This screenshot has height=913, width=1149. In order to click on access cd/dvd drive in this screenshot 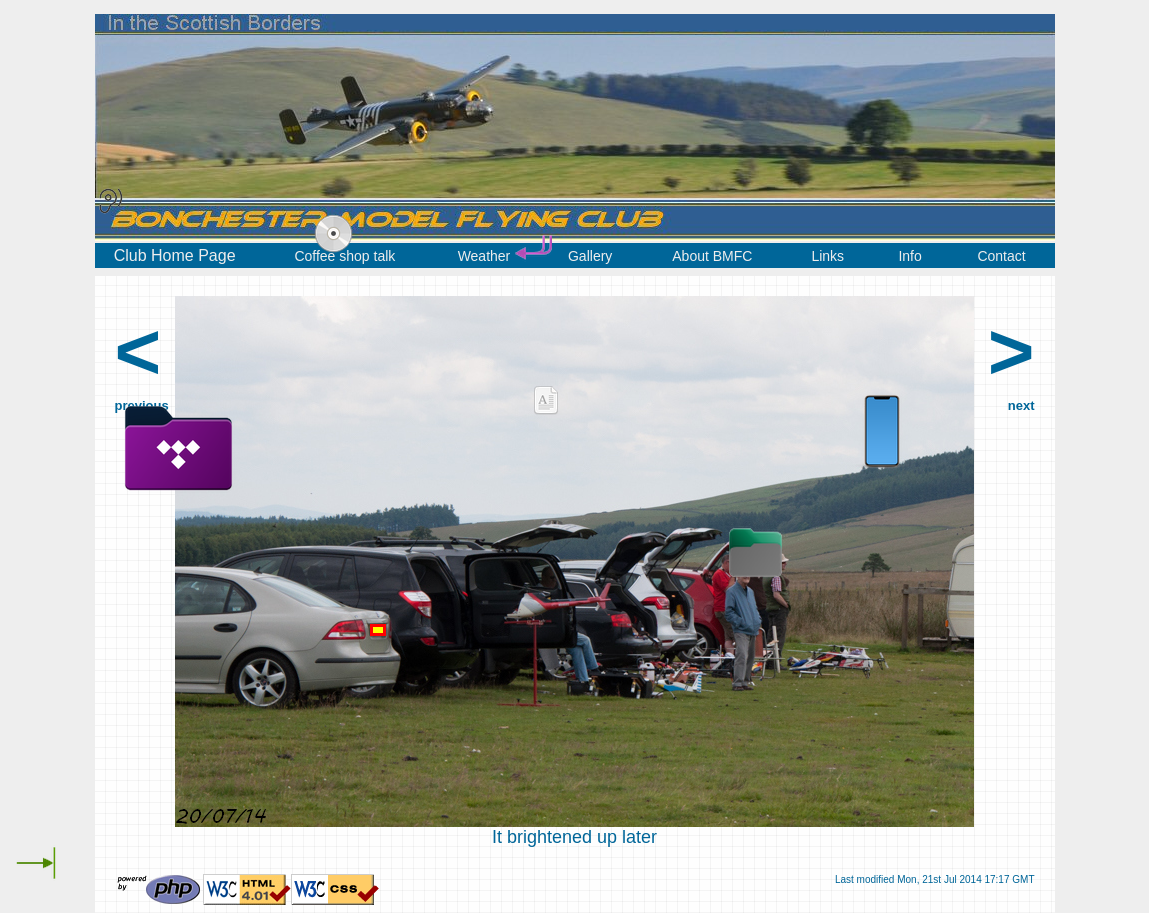, I will do `click(333, 233)`.